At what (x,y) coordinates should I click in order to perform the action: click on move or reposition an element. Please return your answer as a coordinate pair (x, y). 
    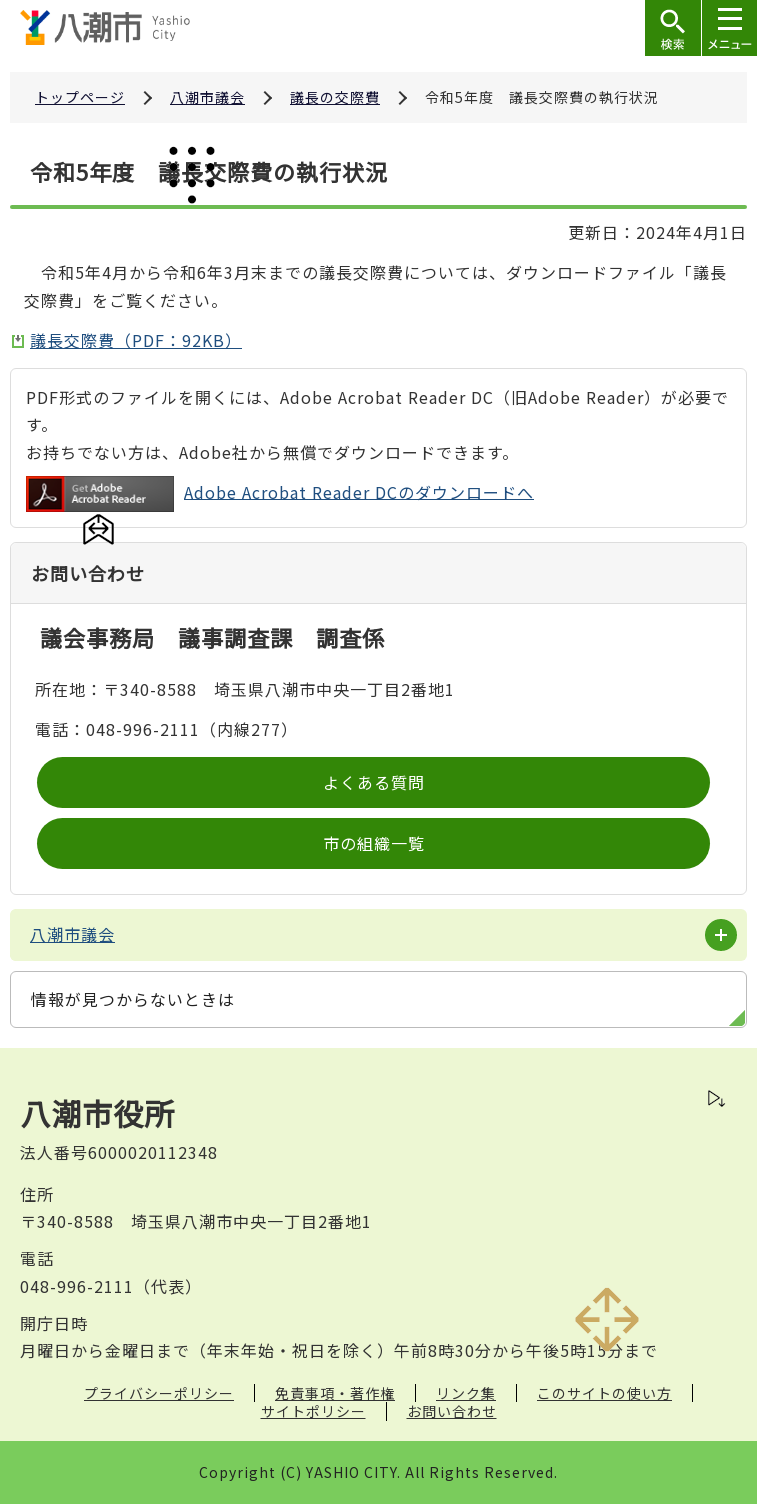
    Looking at the image, I should click on (607, 1322).